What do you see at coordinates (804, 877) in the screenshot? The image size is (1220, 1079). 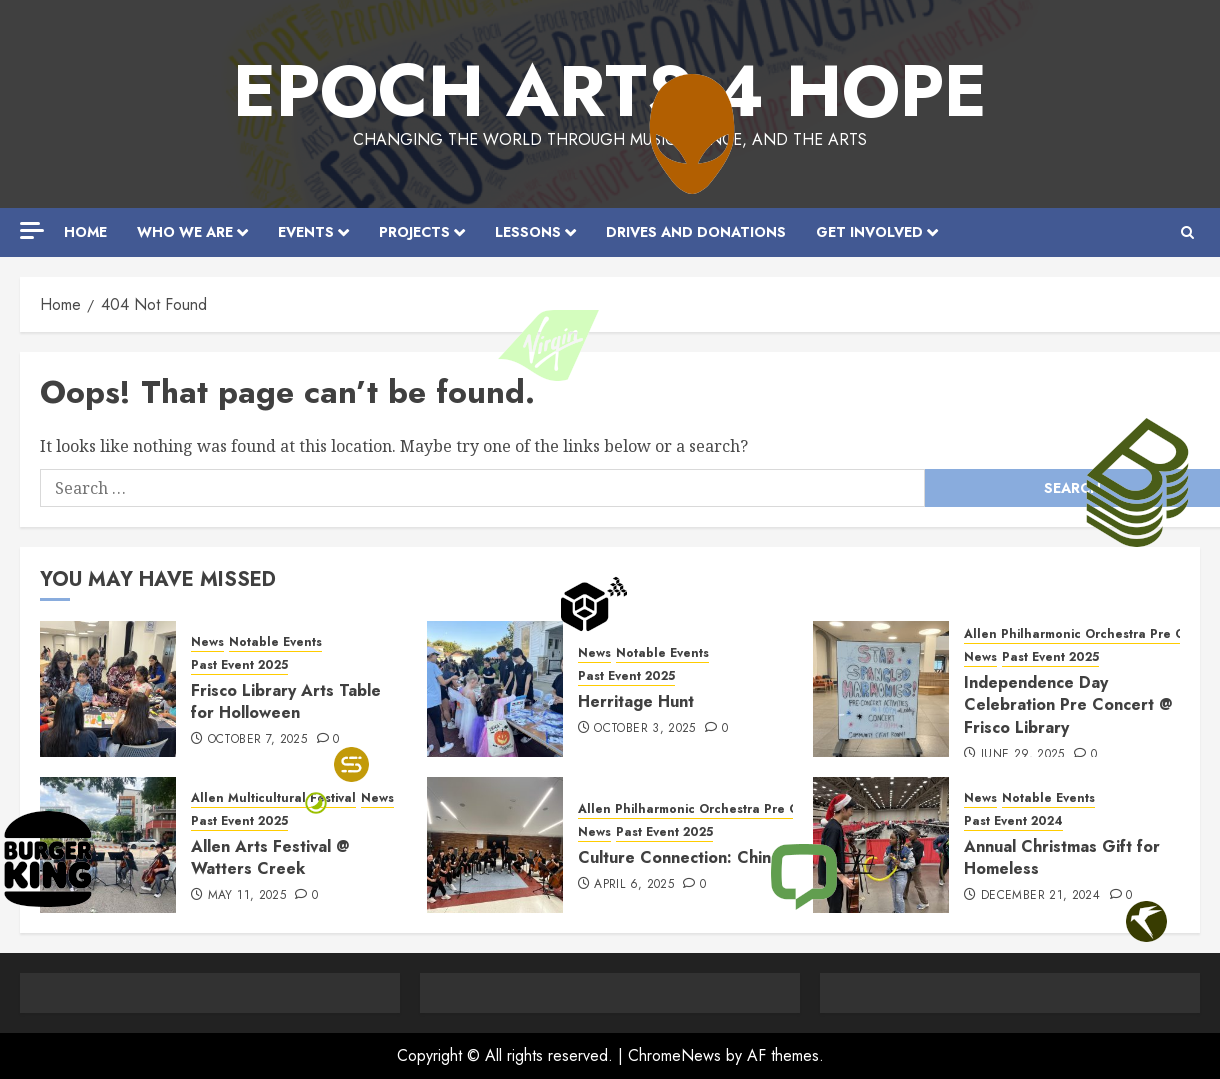 I see `open LiveChat customer support` at bounding box center [804, 877].